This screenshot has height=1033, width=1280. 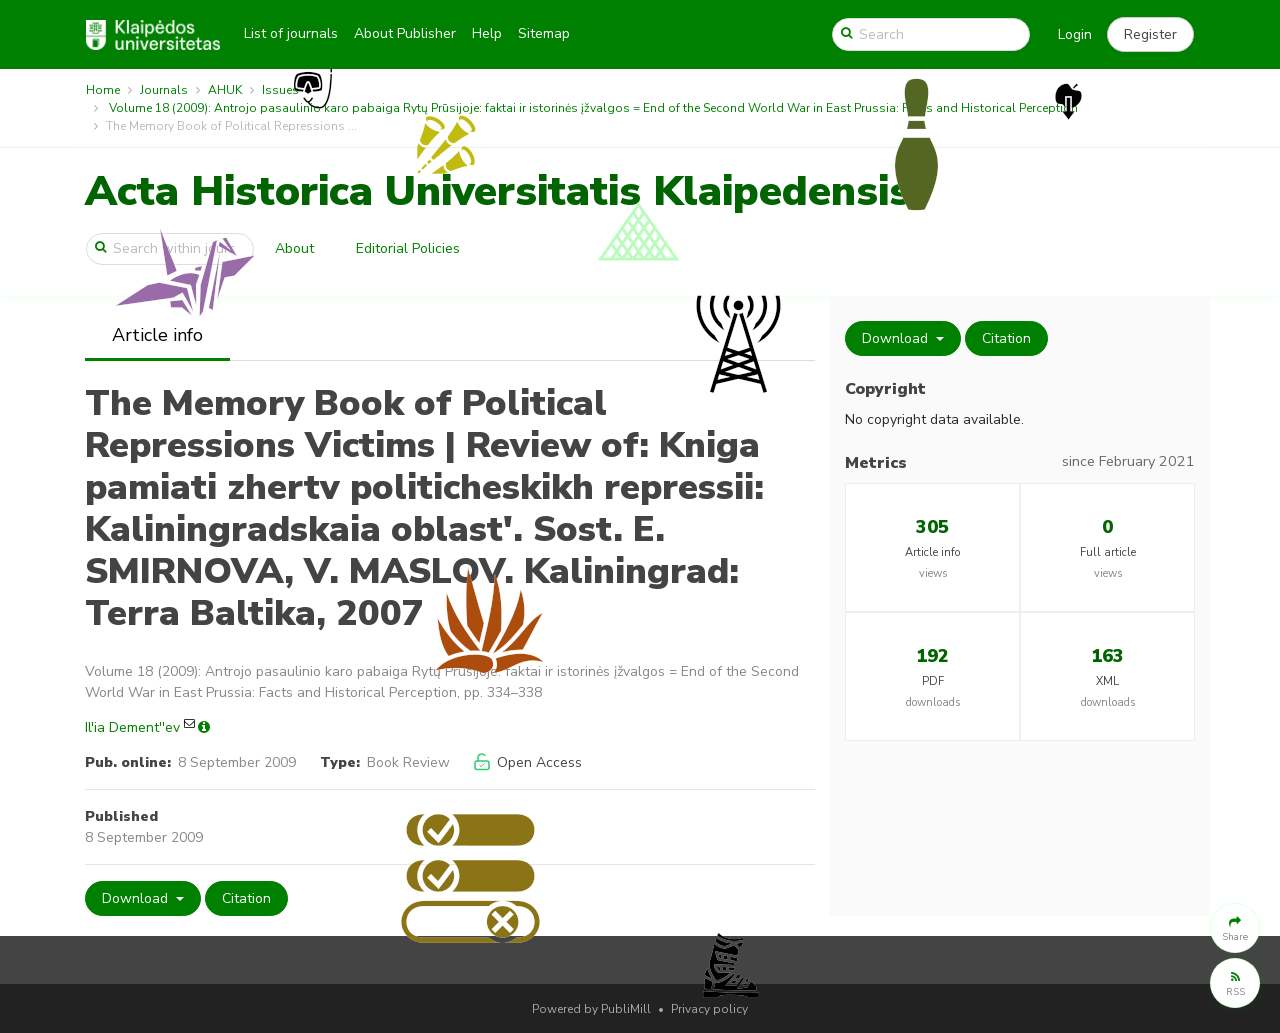 I want to click on broadcast or transmit a signal, so click(x=738, y=345).